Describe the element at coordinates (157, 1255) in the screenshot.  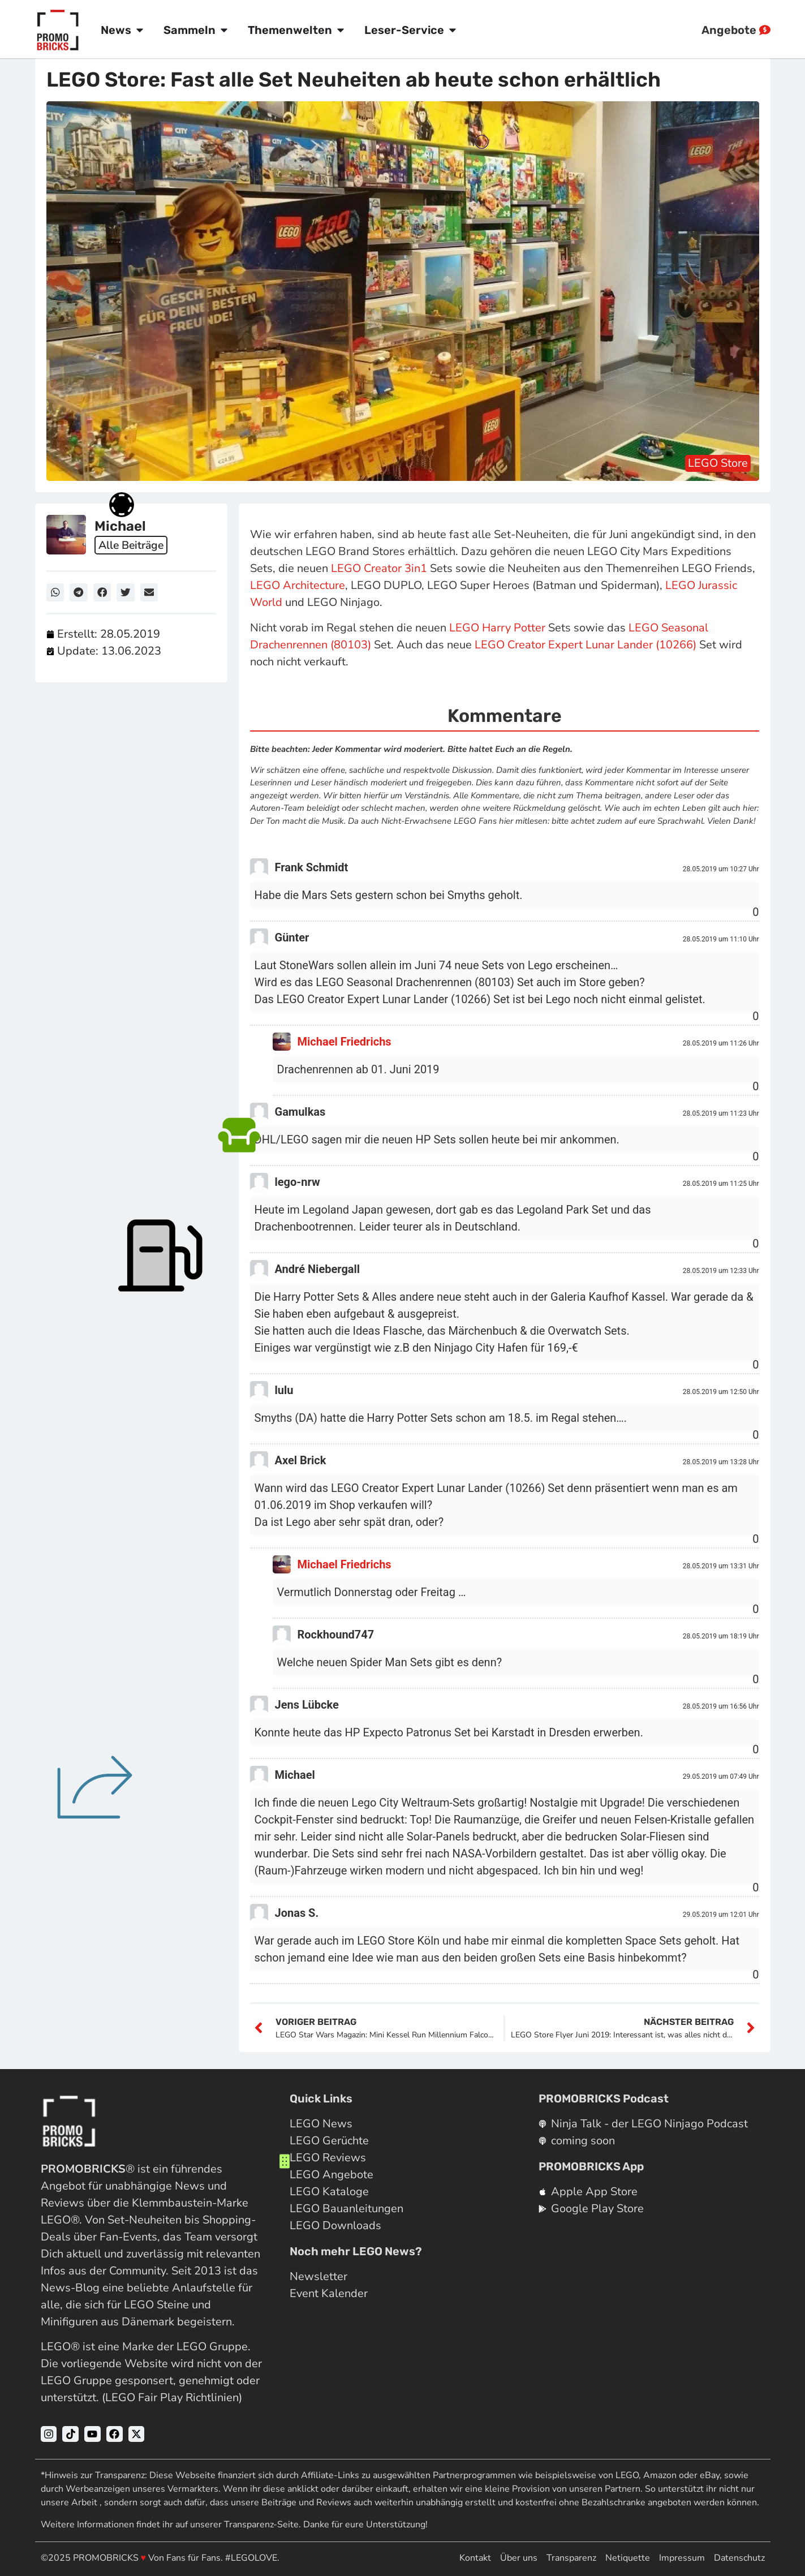
I see `find nearby gas stations` at that location.